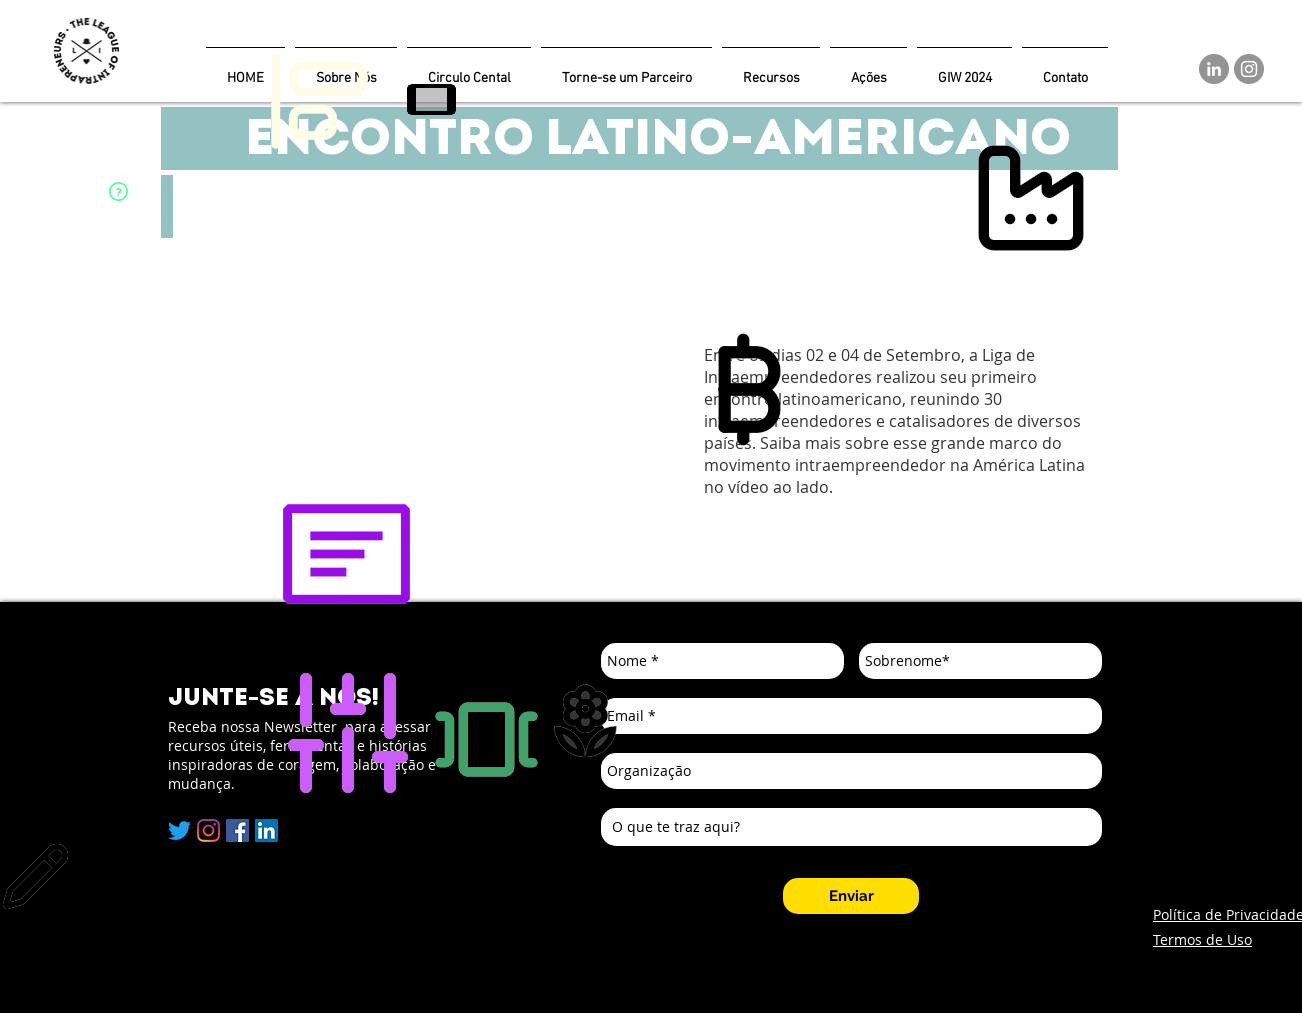 The width and height of the screenshot is (1302, 1013). What do you see at coordinates (35, 876) in the screenshot?
I see `edit content or text` at bounding box center [35, 876].